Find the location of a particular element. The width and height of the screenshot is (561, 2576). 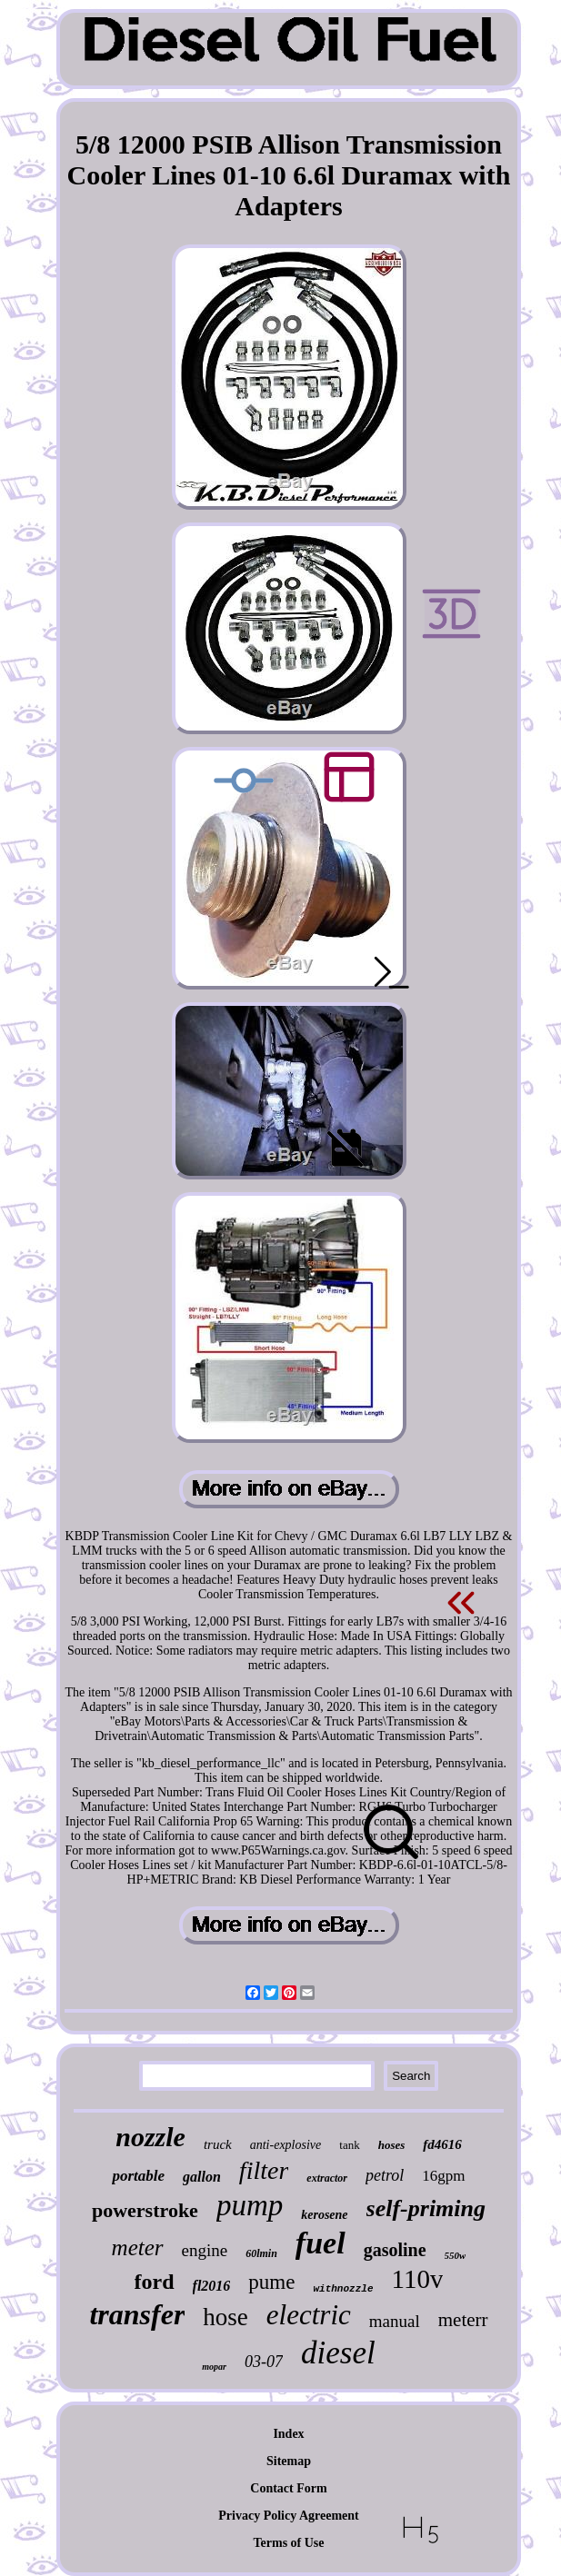

format text as heading level 5 is located at coordinates (418, 2529).